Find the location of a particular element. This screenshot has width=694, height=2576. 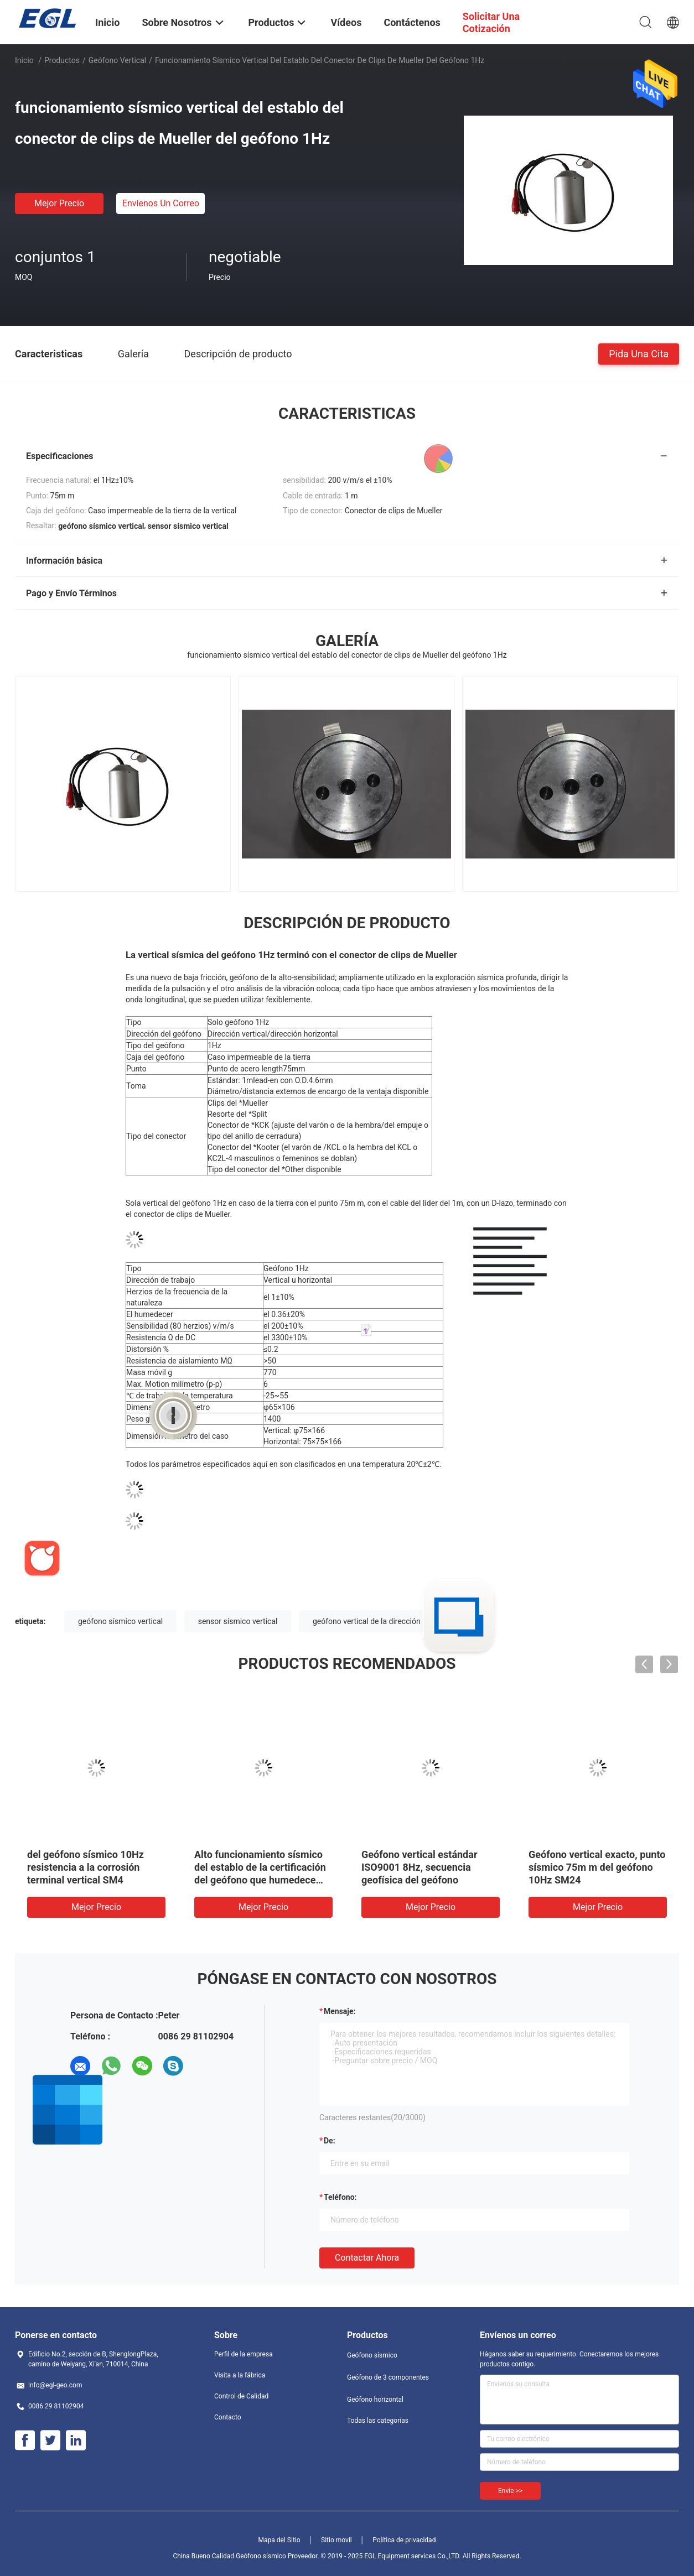

open FreeBSD application is located at coordinates (42, 1558).